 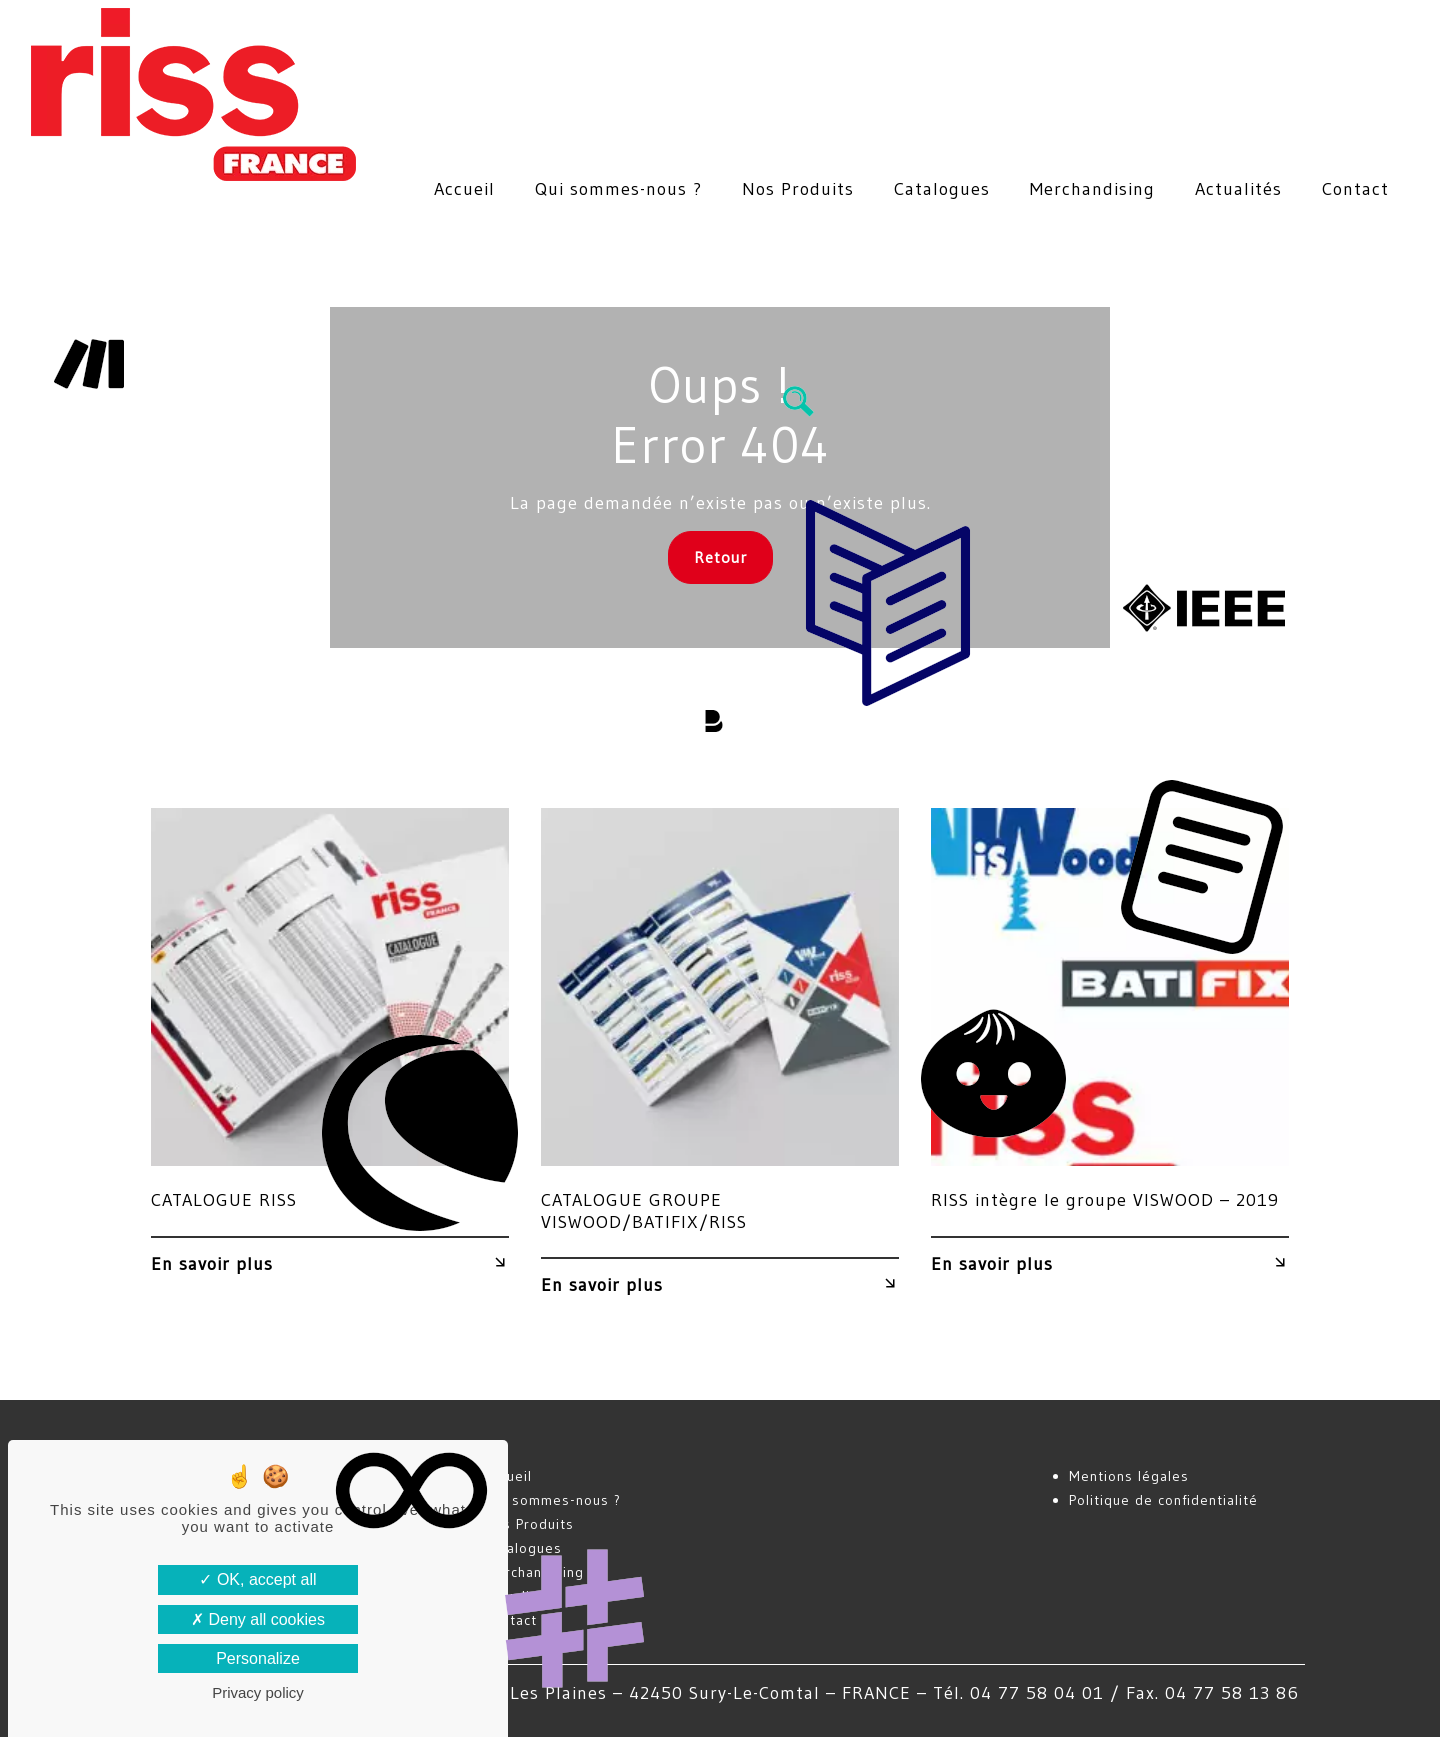 What do you see at coordinates (420, 1133) in the screenshot?
I see `celestron brand logo` at bounding box center [420, 1133].